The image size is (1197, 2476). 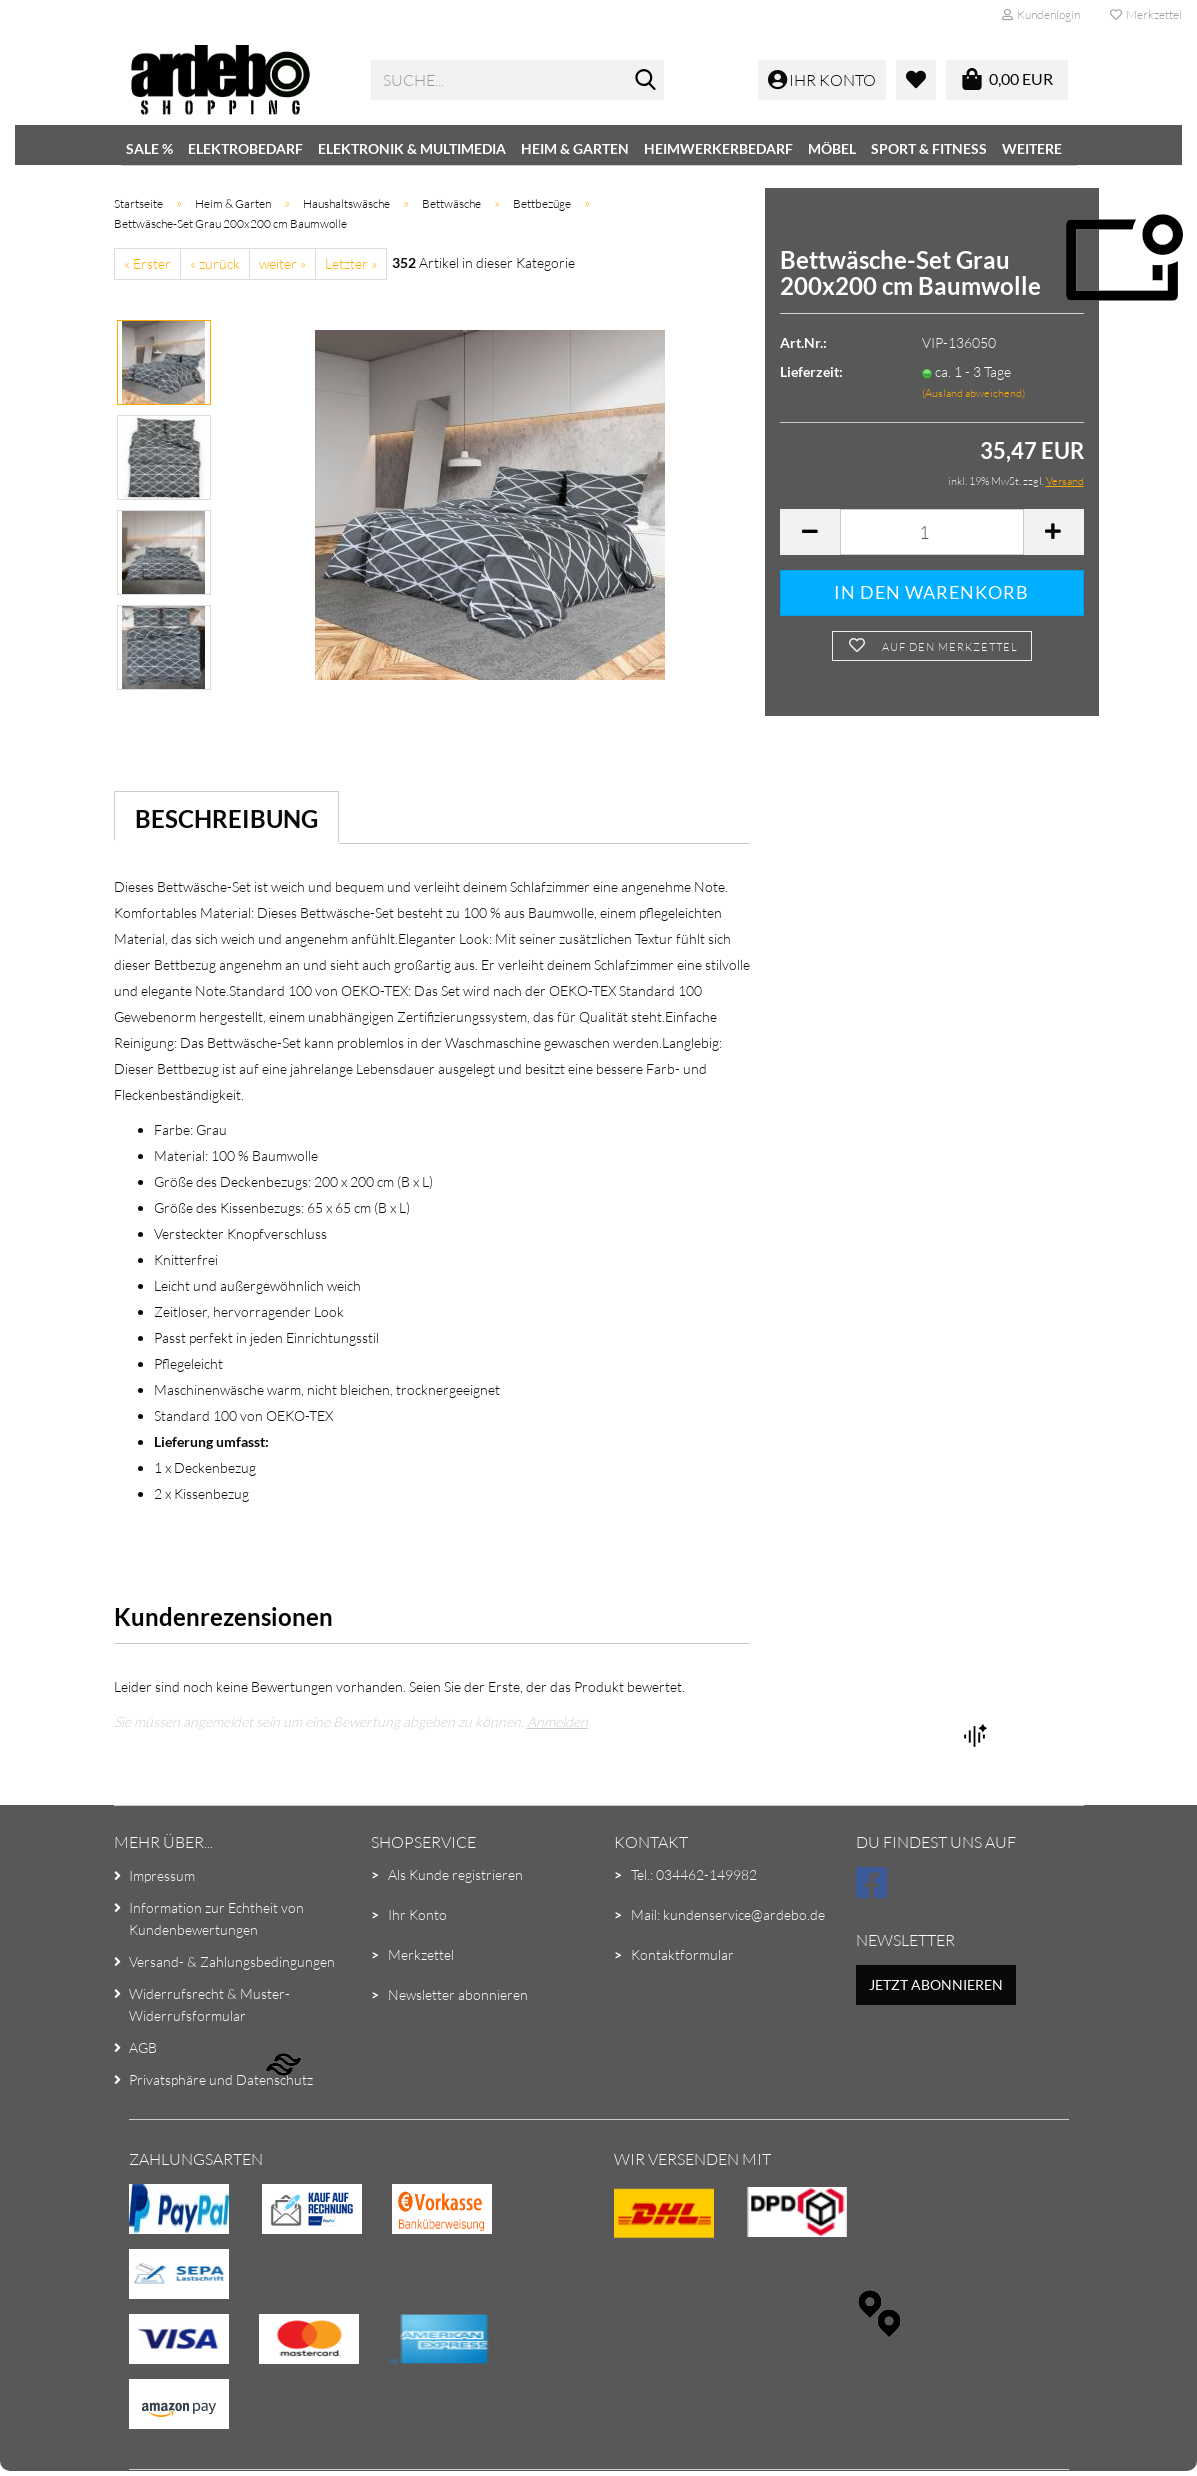 What do you see at coordinates (283, 2064) in the screenshot?
I see `tailwind css framework logo` at bounding box center [283, 2064].